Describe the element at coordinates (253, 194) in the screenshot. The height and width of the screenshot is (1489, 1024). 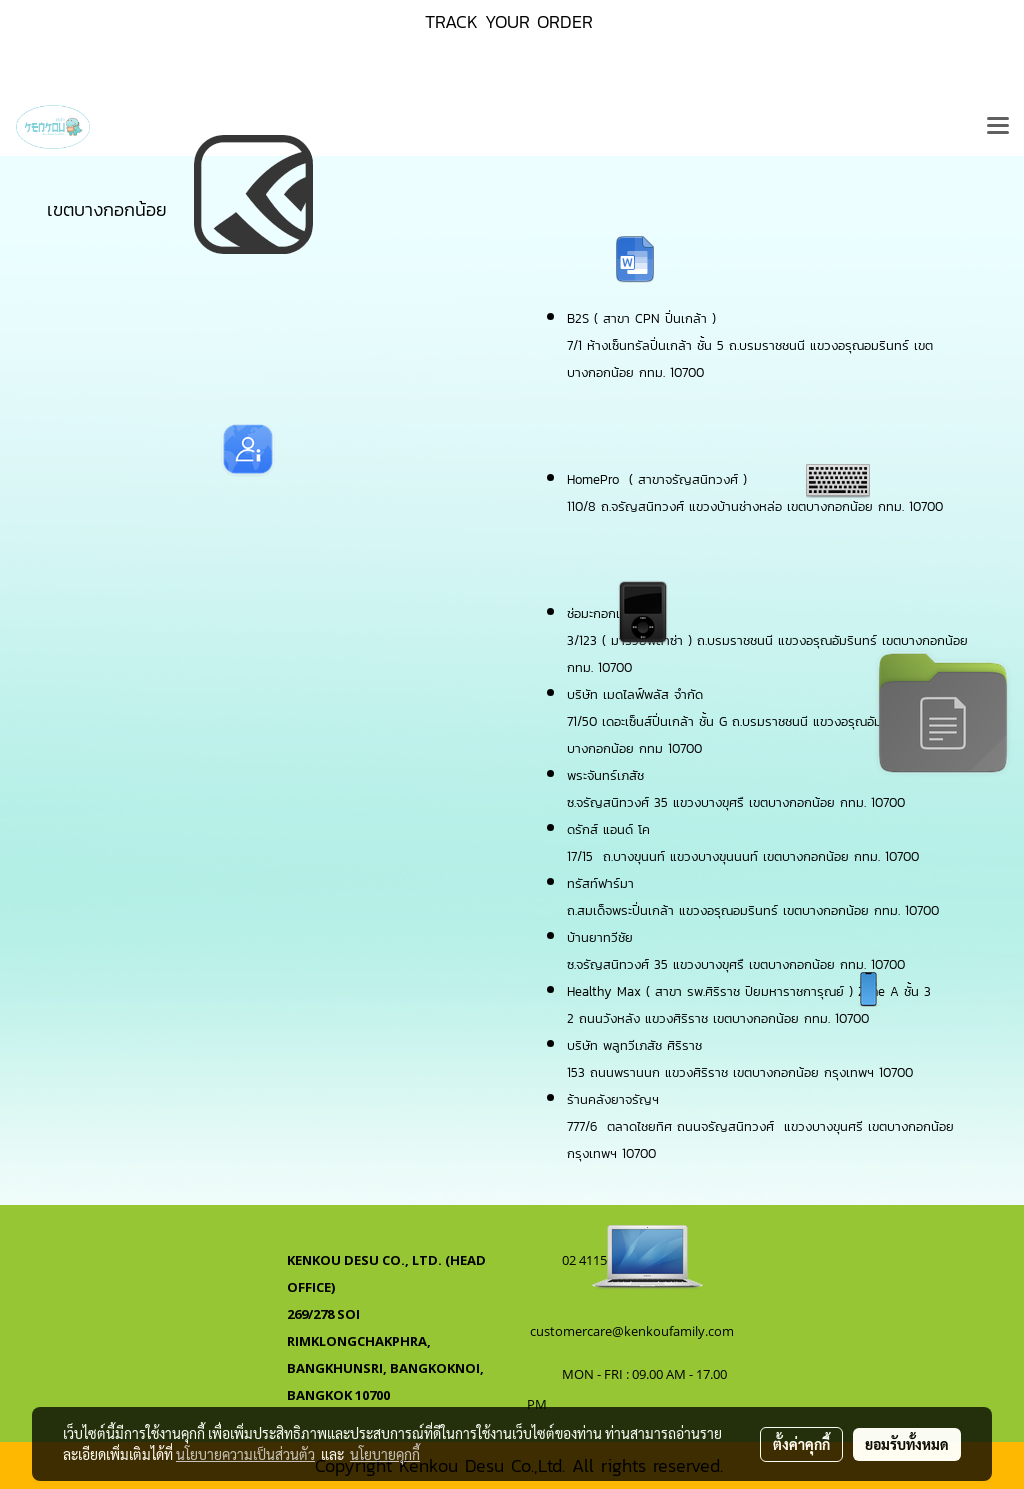
I see `open gwe (gpu widget extension) settings` at that location.